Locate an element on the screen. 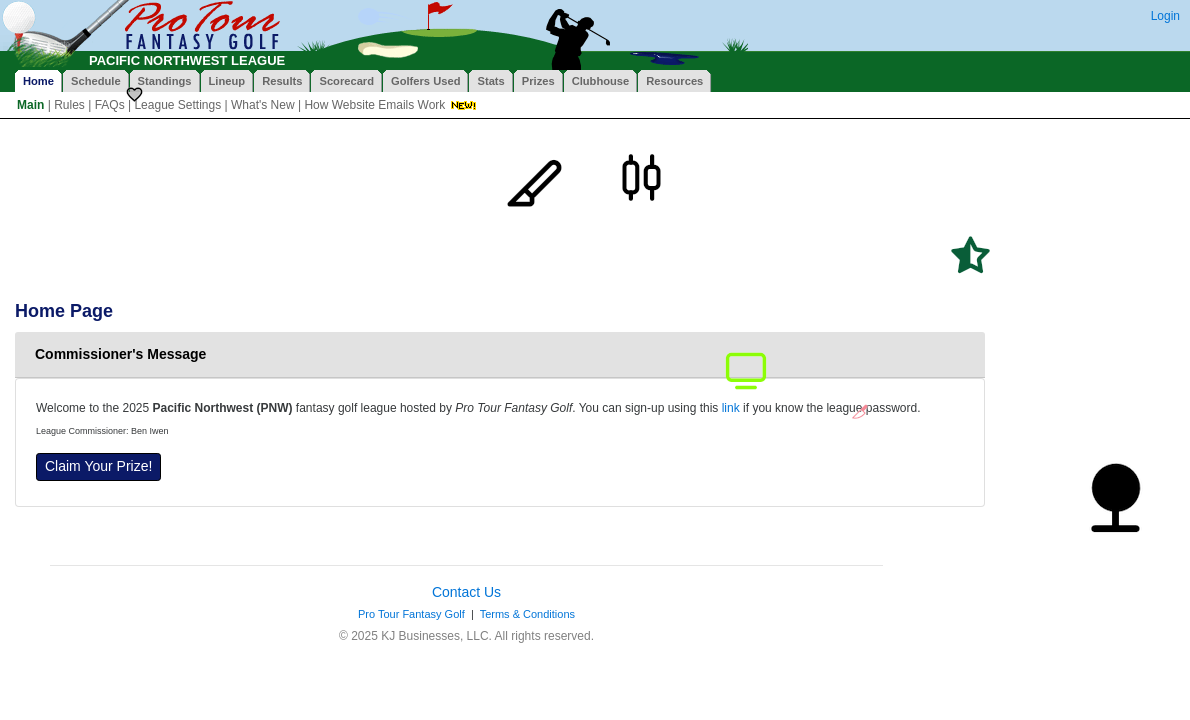  slice or cut selected content is located at coordinates (534, 184).